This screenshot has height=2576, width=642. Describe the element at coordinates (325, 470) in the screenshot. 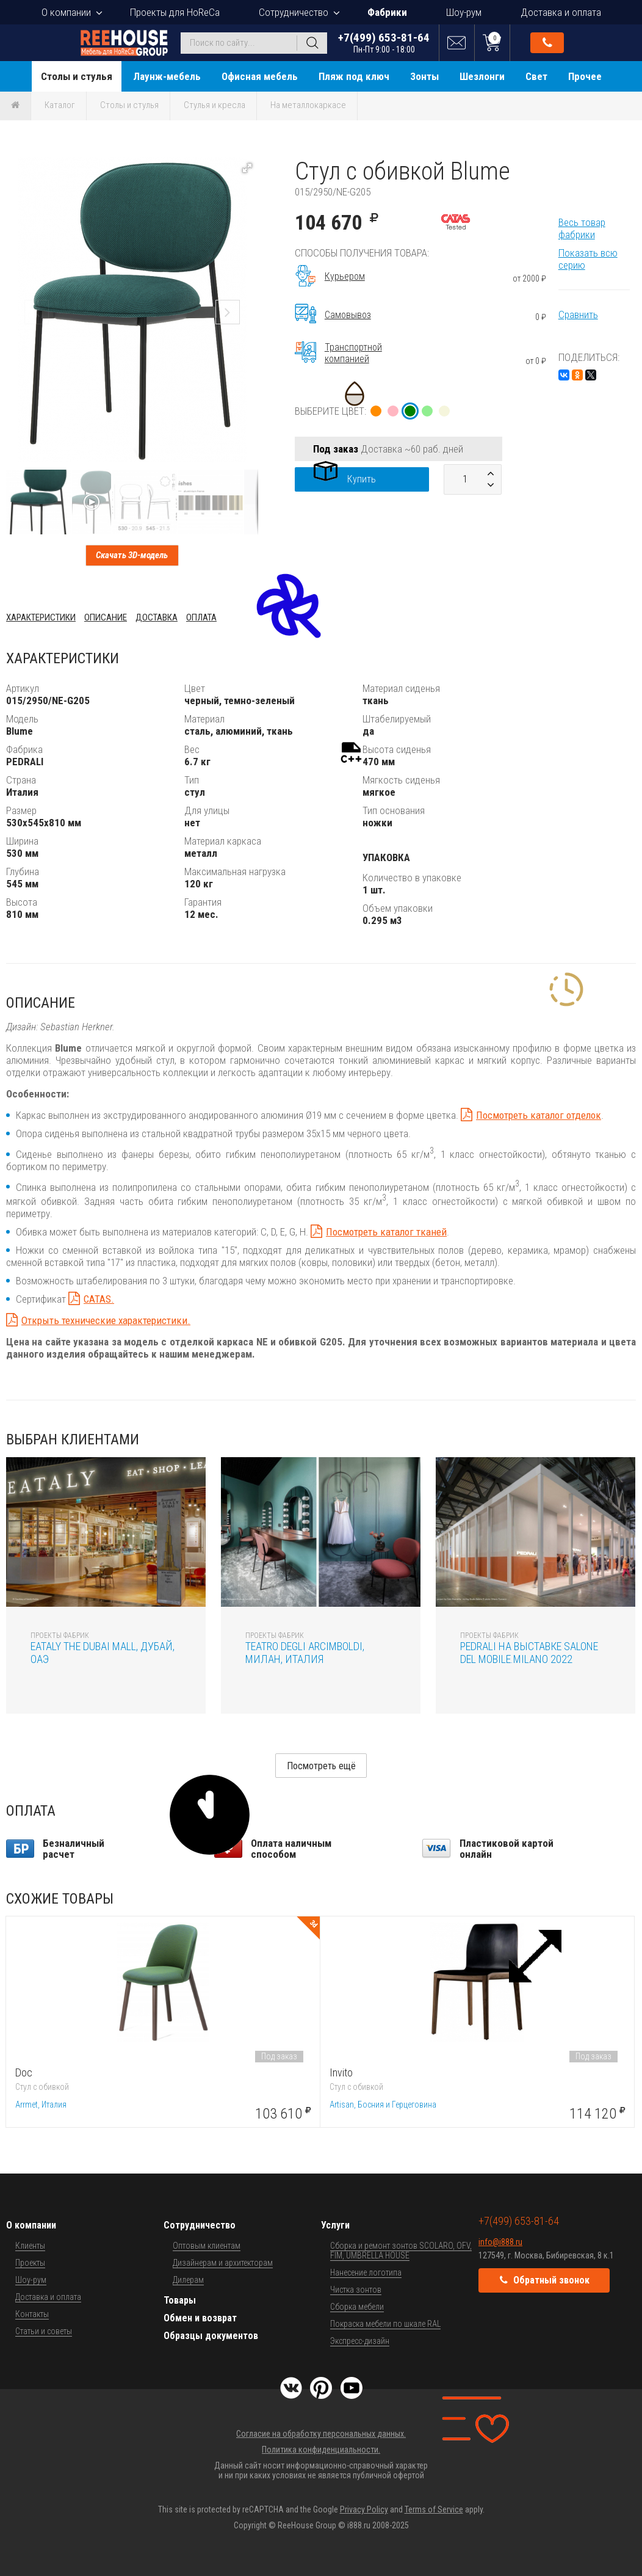

I see `view package or module contents` at that location.